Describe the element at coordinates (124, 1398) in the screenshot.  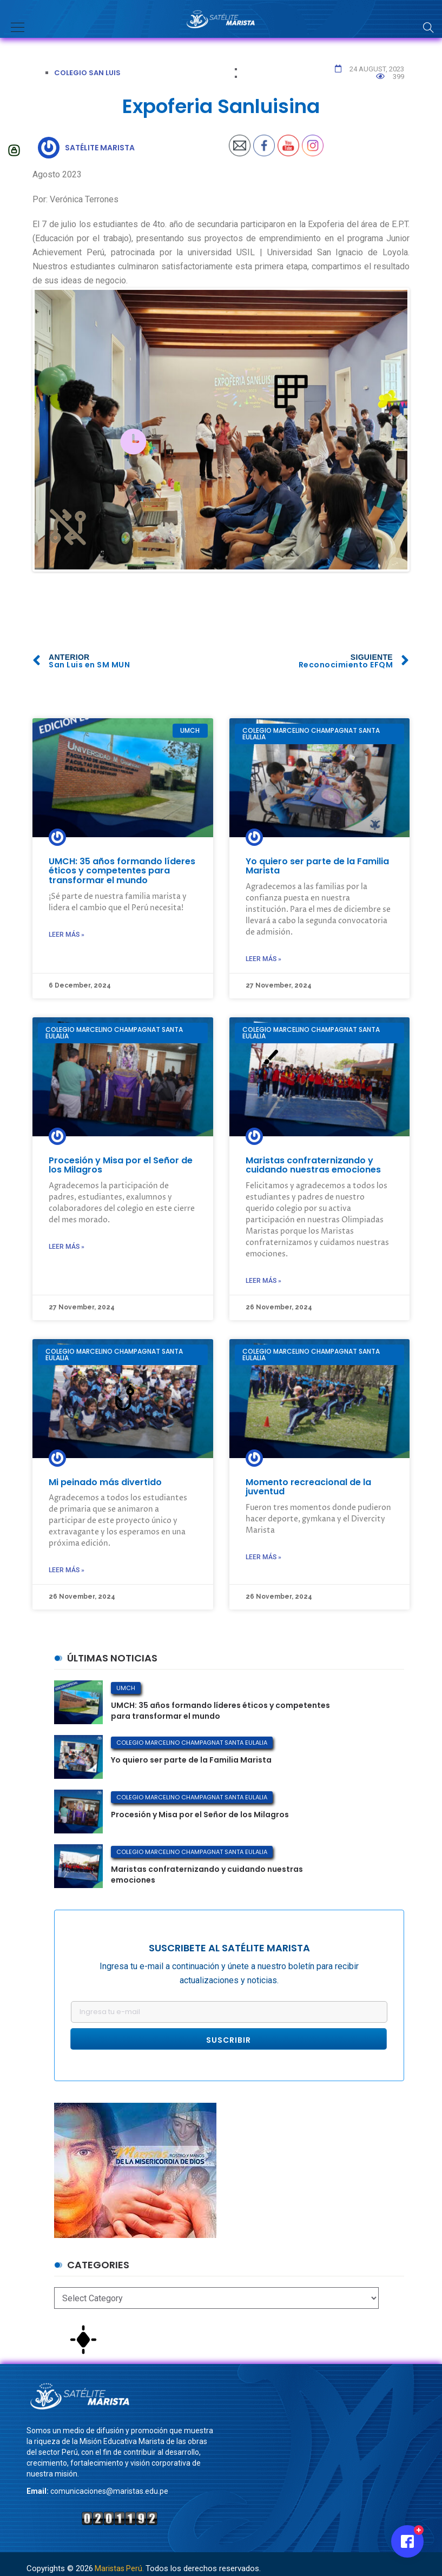
I see `fishing or angling activity` at that location.